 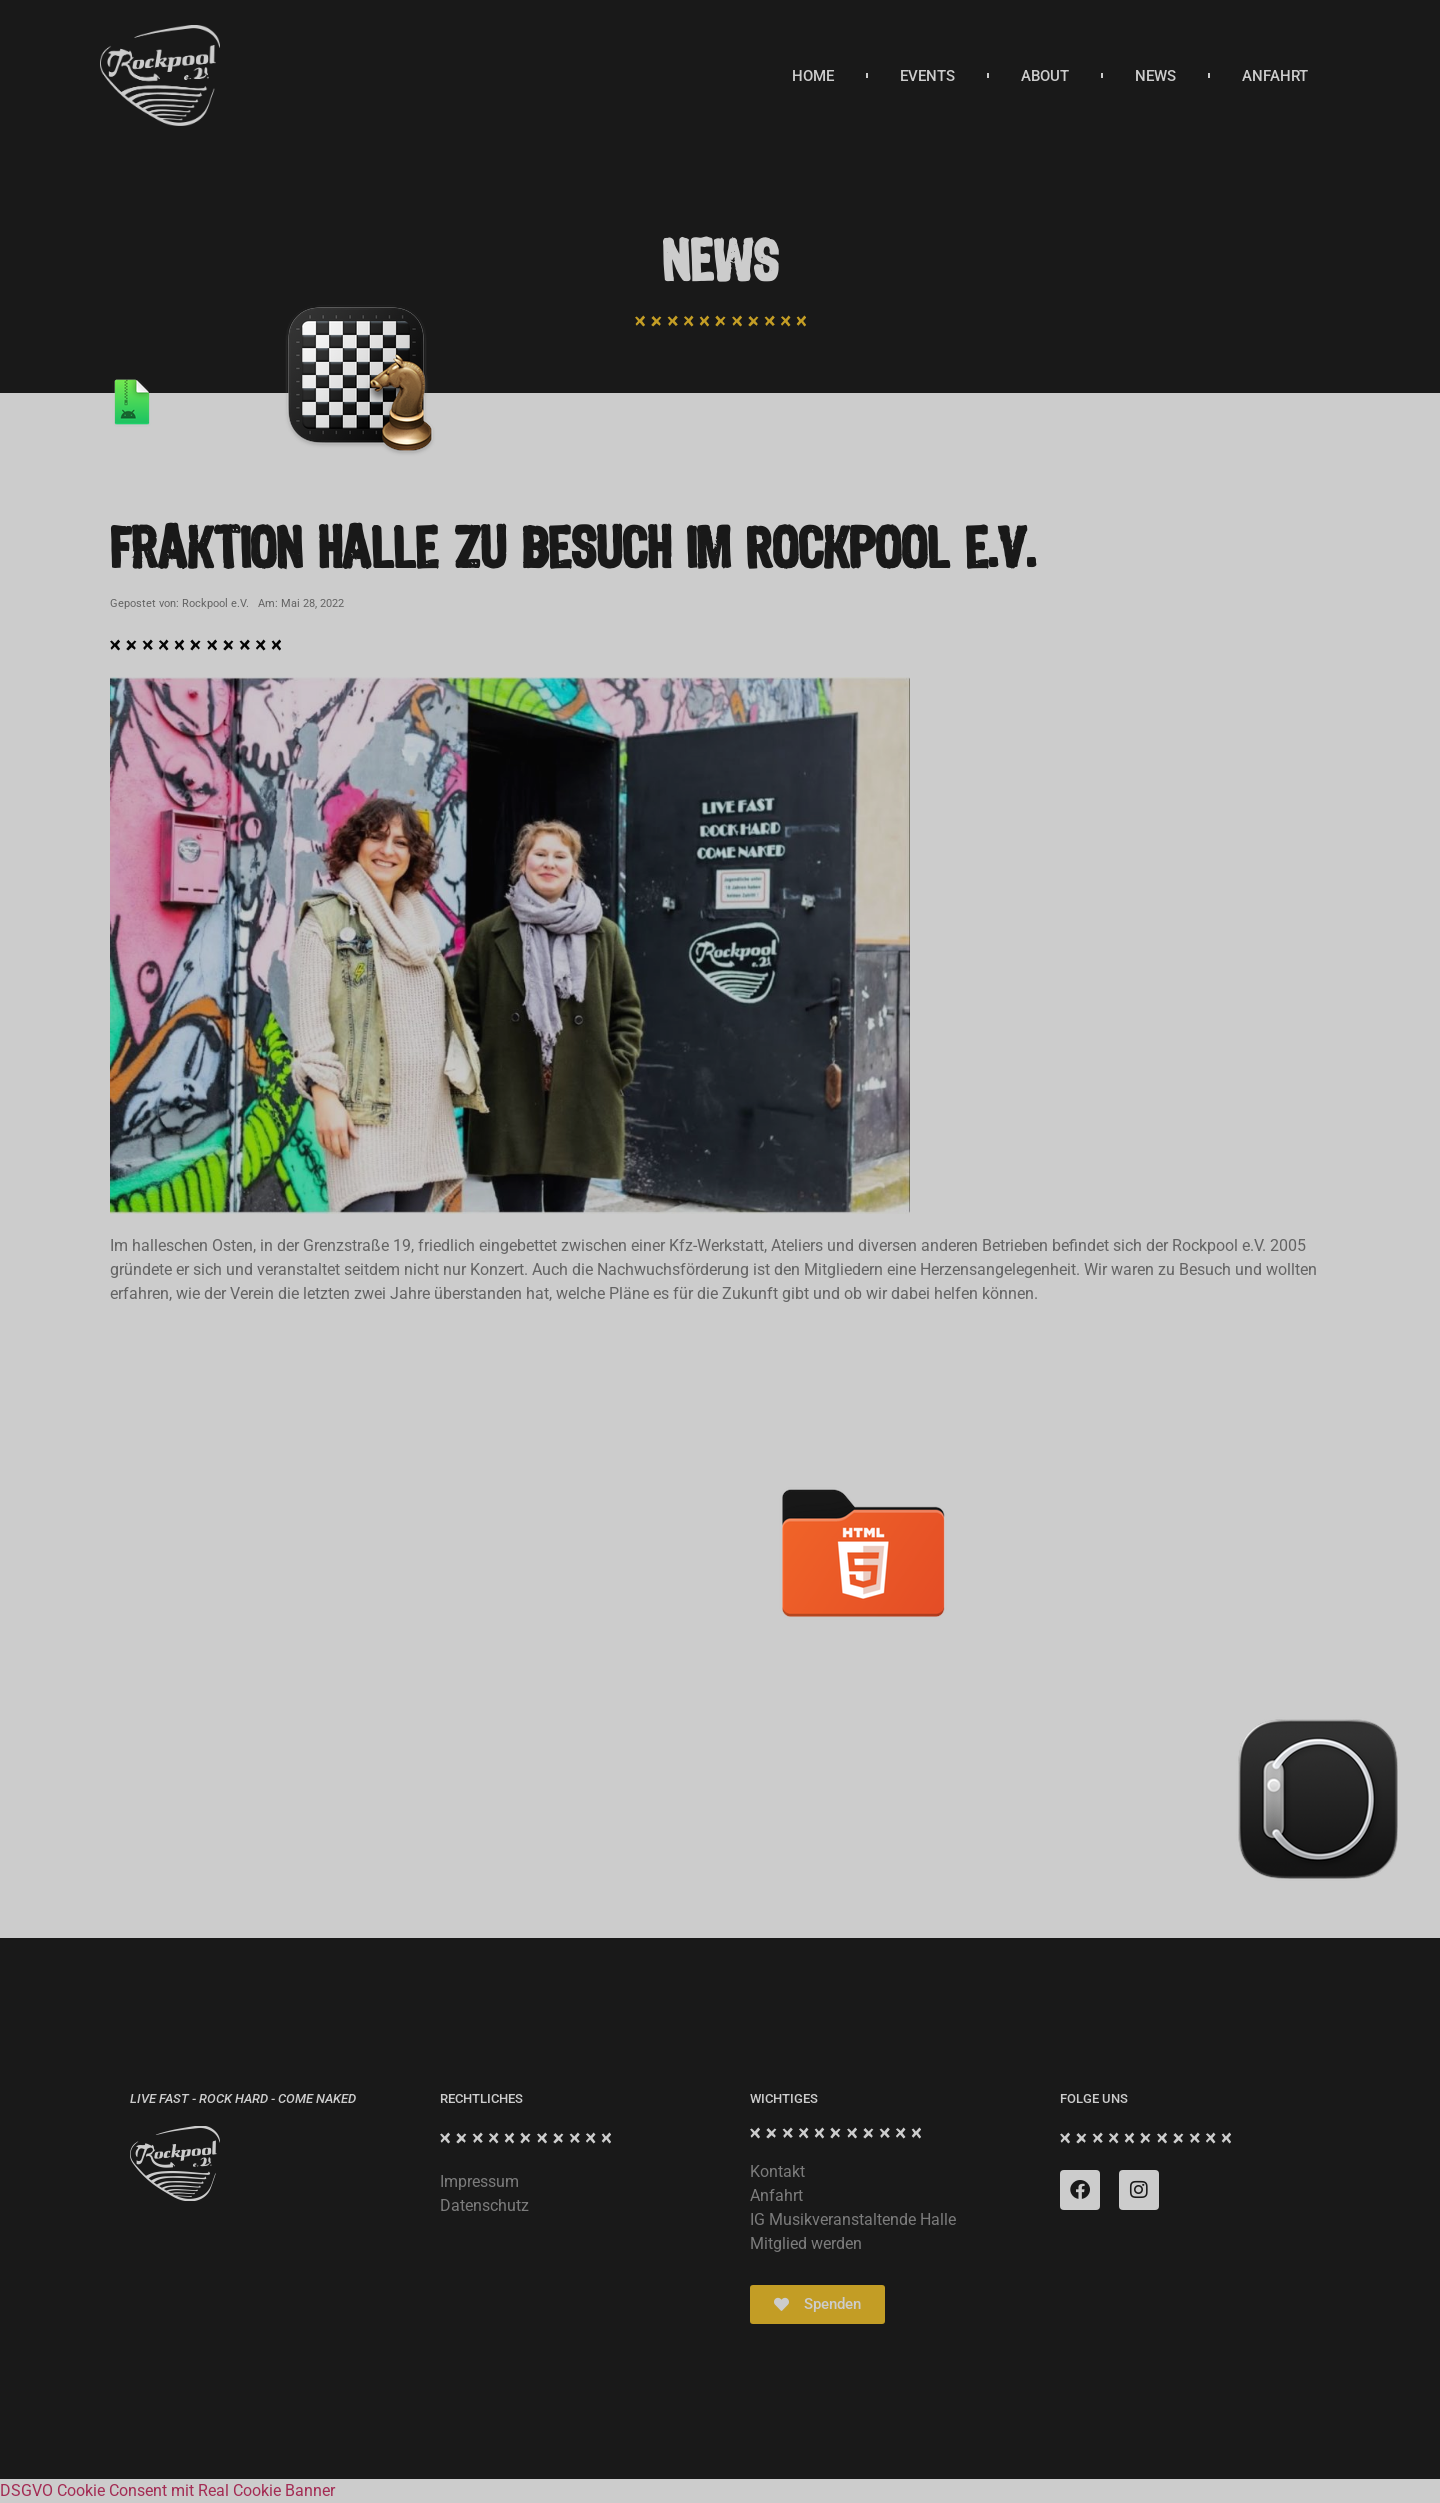 What do you see at coordinates (356, 375) in the screenshot?
I see `open the chess game application` at bounding box center [356, 375].